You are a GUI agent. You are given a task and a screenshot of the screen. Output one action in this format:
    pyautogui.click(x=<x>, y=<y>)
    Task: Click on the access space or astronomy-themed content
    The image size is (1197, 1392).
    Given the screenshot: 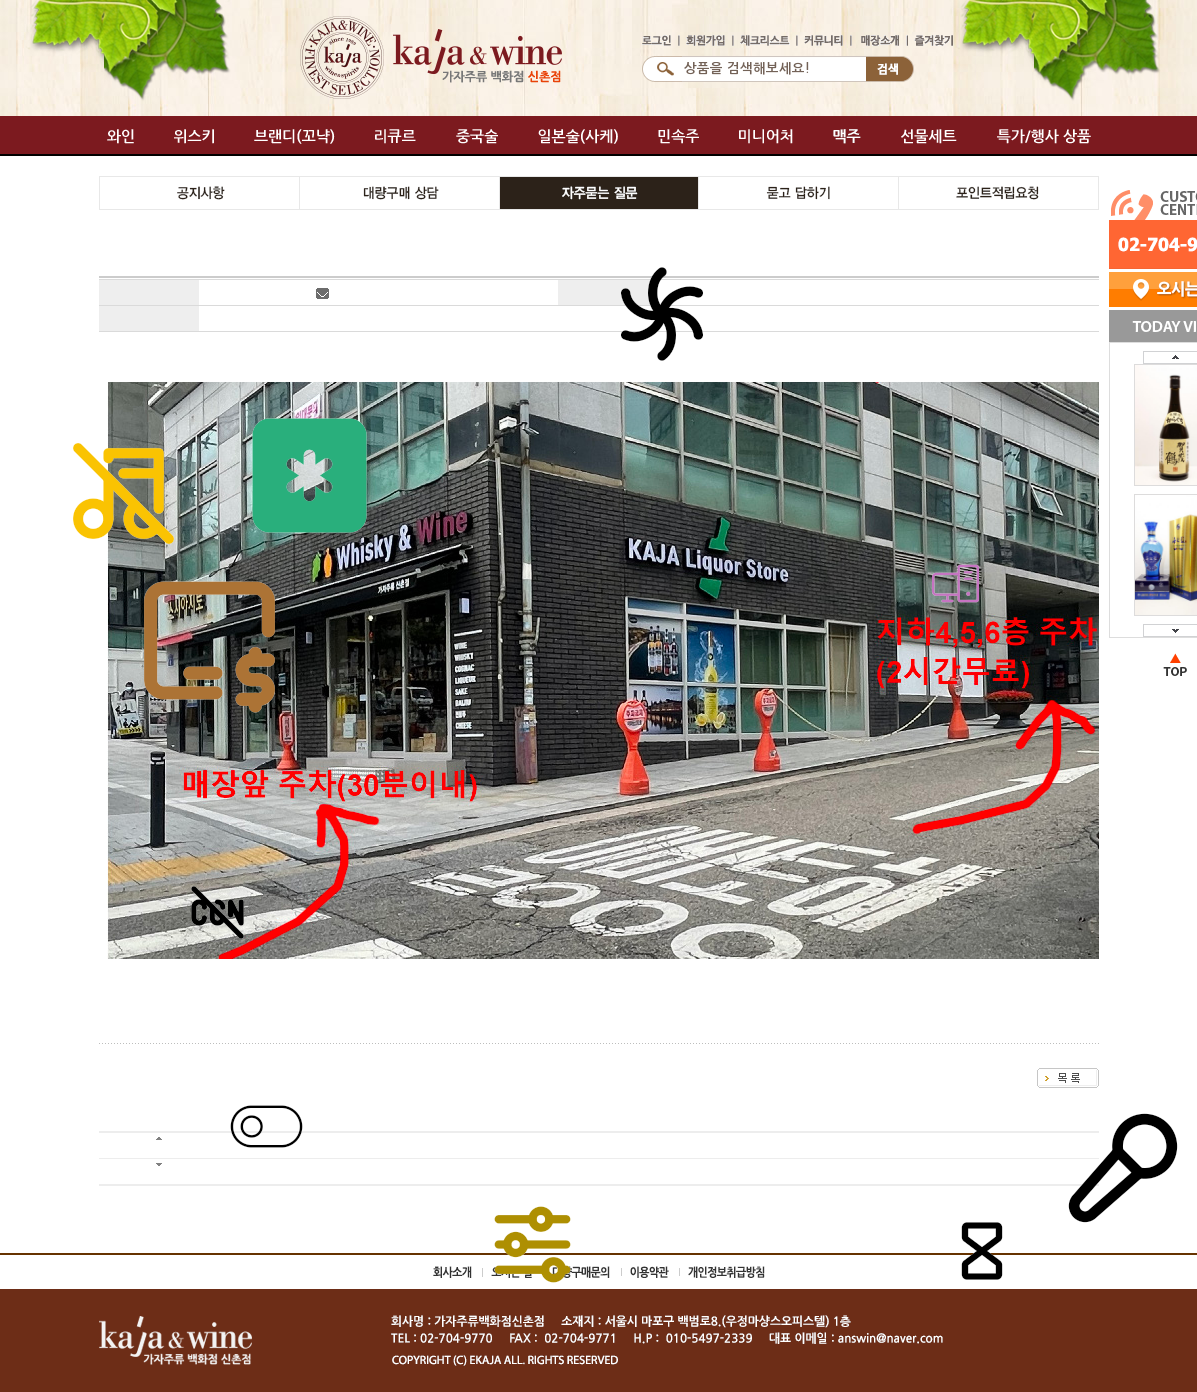 What is the action you would take?
    pyautogui.click(x=662, y=314)
    